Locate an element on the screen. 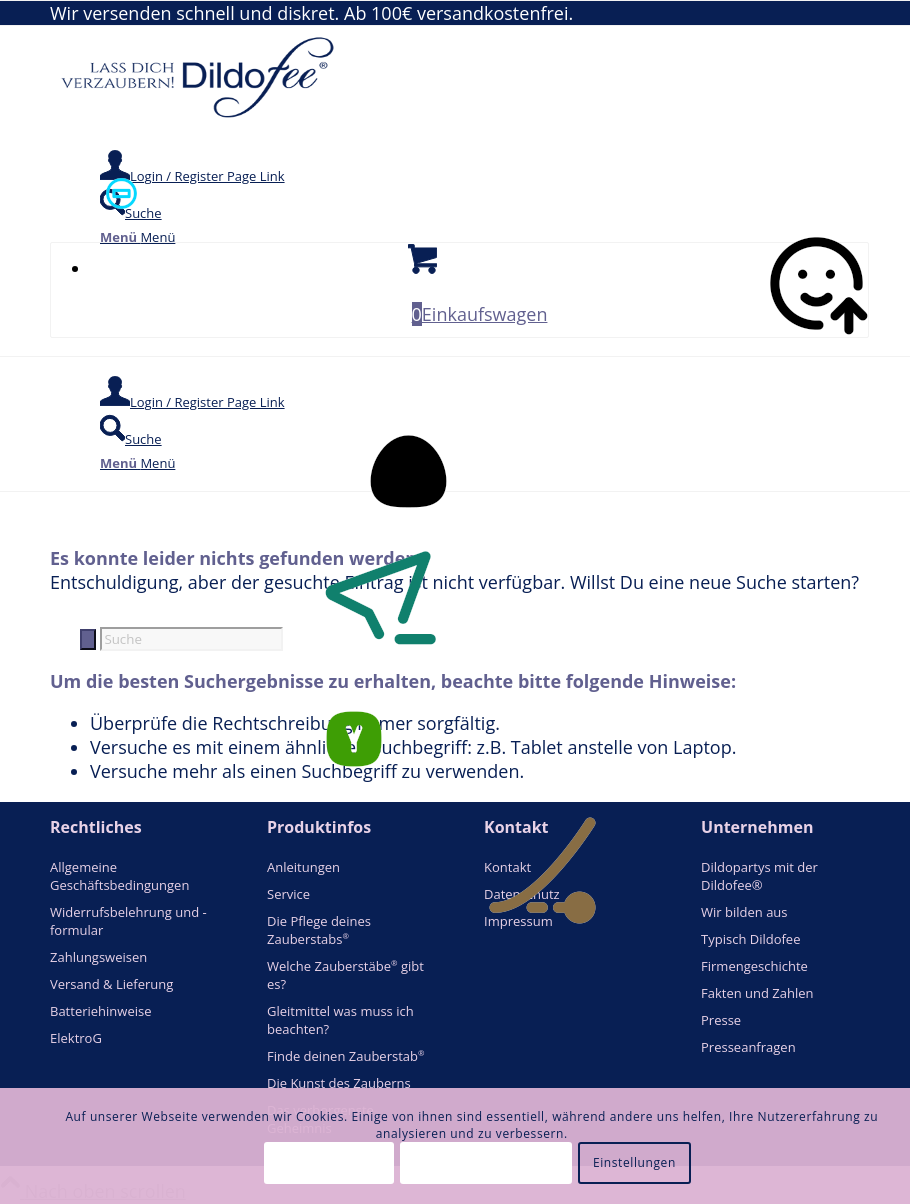 This screenshot has height=1204, width=910. adjust ease-in animation curve is located at coordinates (542, 870).